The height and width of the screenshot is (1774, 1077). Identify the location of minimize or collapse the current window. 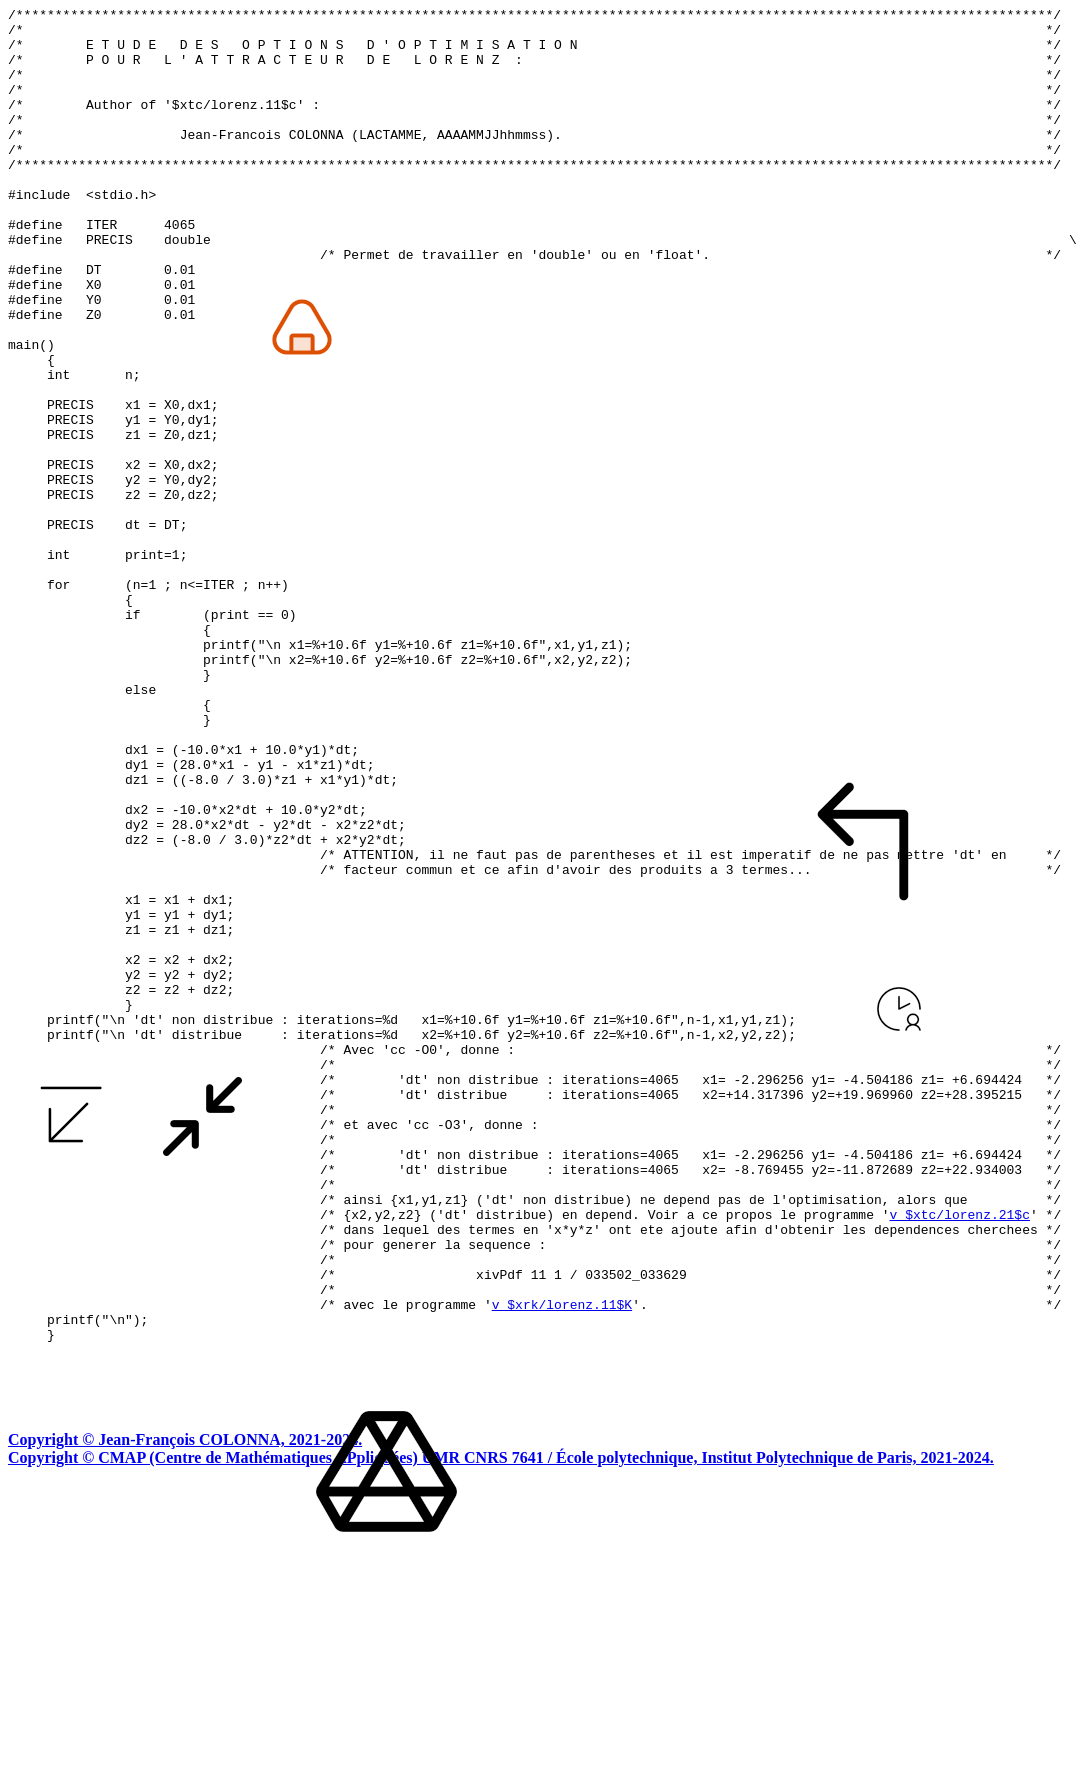
(202, 1116).